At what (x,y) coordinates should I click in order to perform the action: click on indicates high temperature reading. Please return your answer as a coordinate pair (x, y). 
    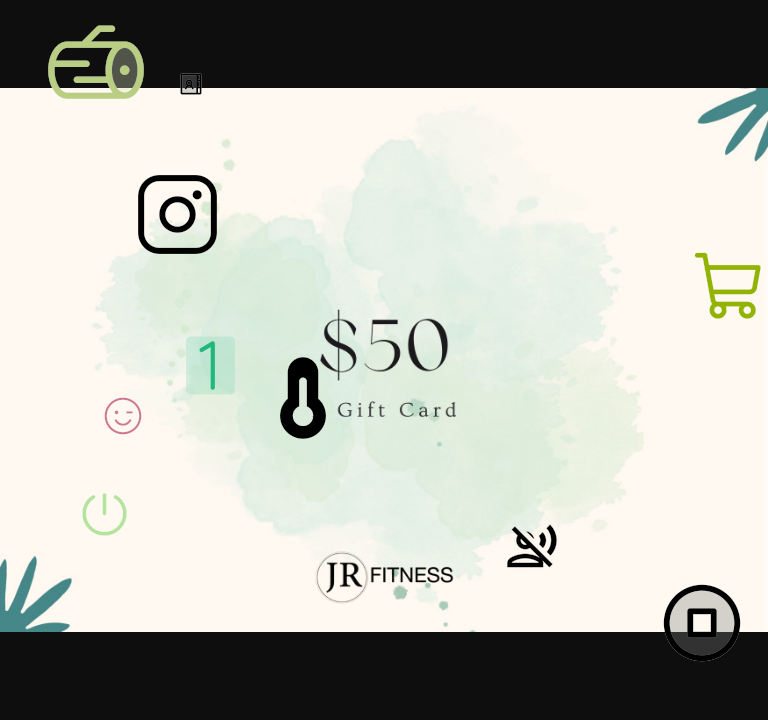
    Looking at the image, I should click on (303, 398).